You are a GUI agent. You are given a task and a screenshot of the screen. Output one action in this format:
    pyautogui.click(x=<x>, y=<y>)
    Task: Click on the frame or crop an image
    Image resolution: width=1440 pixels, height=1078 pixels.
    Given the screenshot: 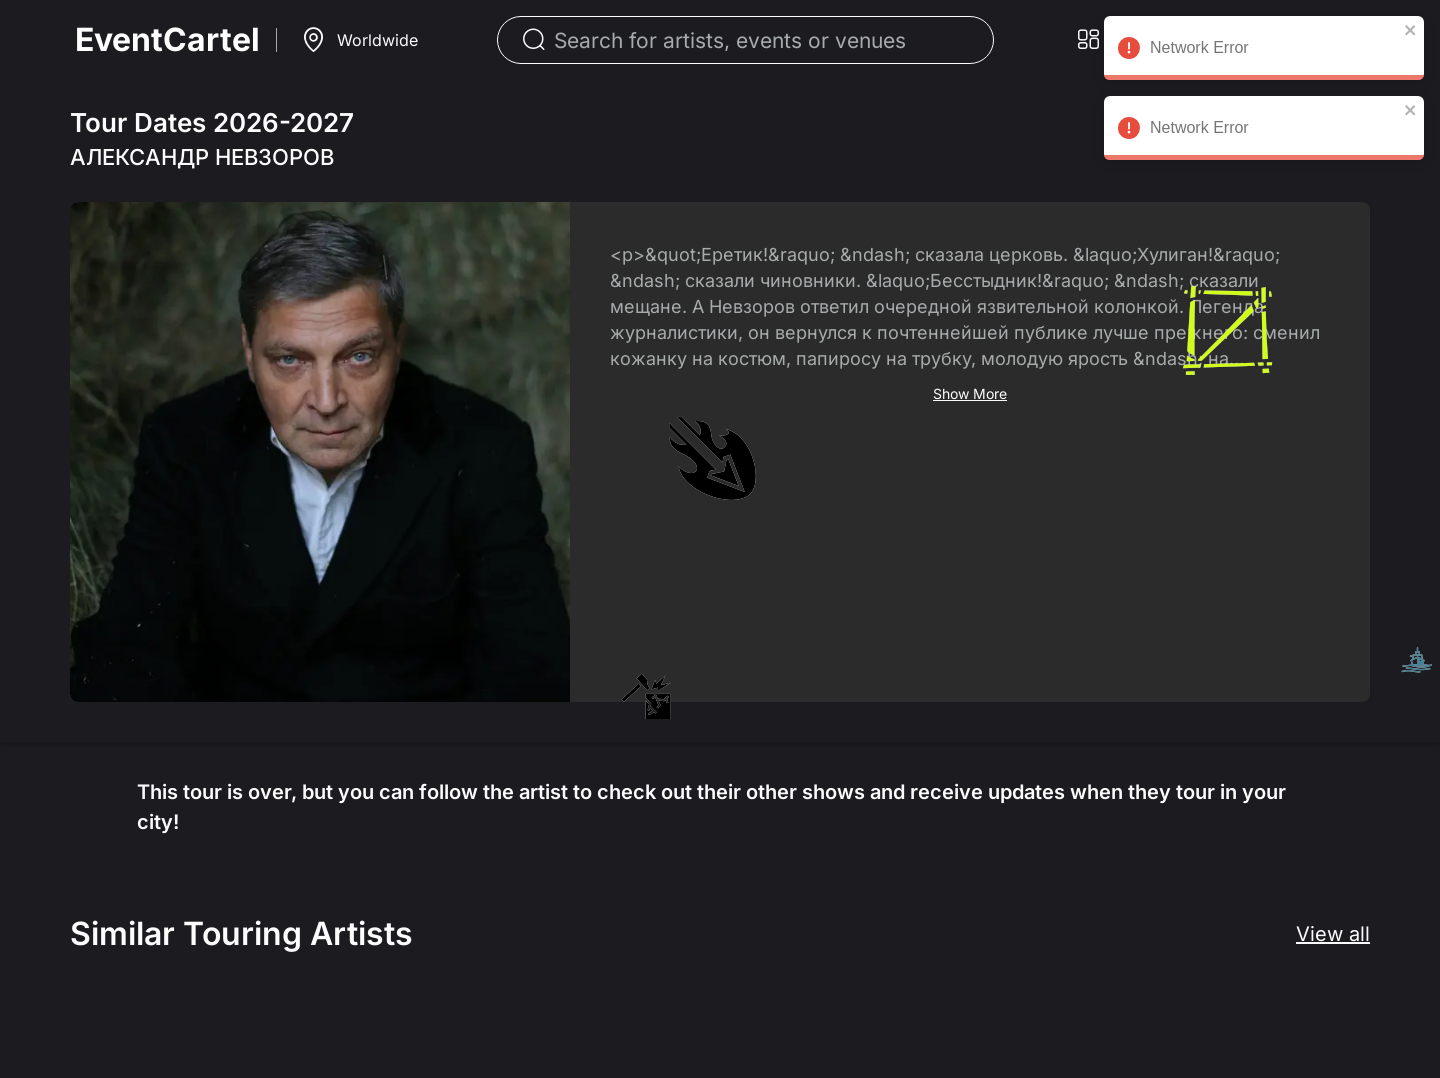 What is the action you would take?
    pyautogui.click(x=1227, y=330)
    